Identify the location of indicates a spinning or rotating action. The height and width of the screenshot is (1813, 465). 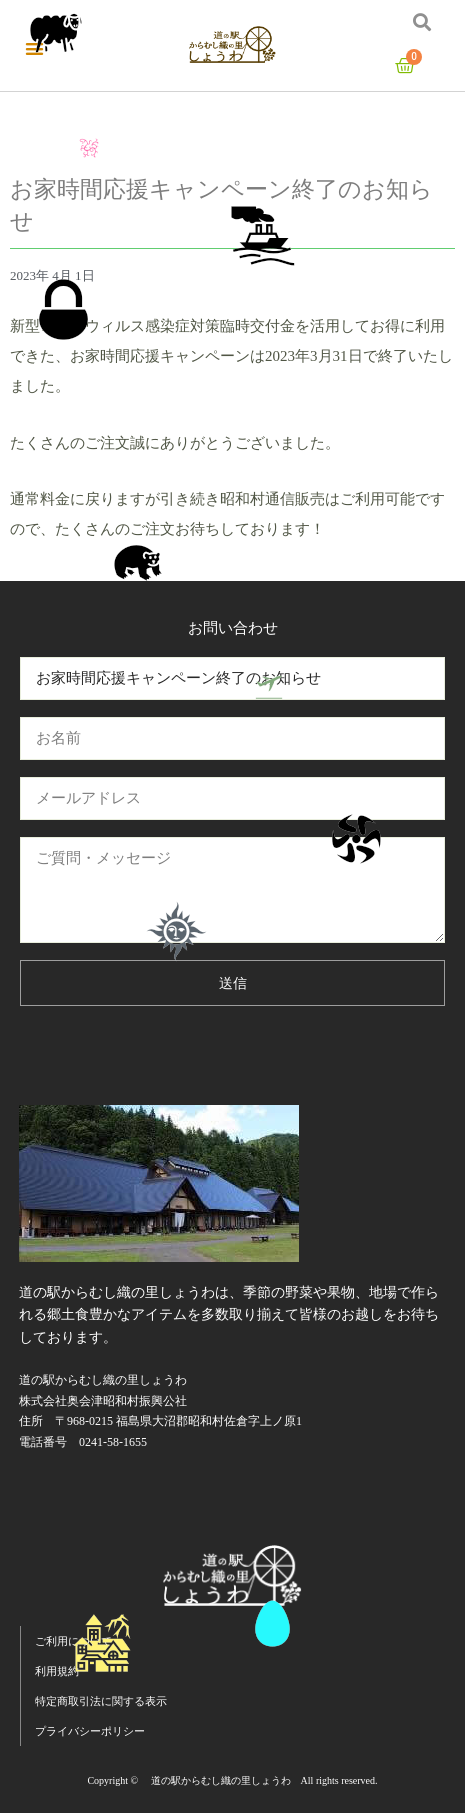
(356, 838).